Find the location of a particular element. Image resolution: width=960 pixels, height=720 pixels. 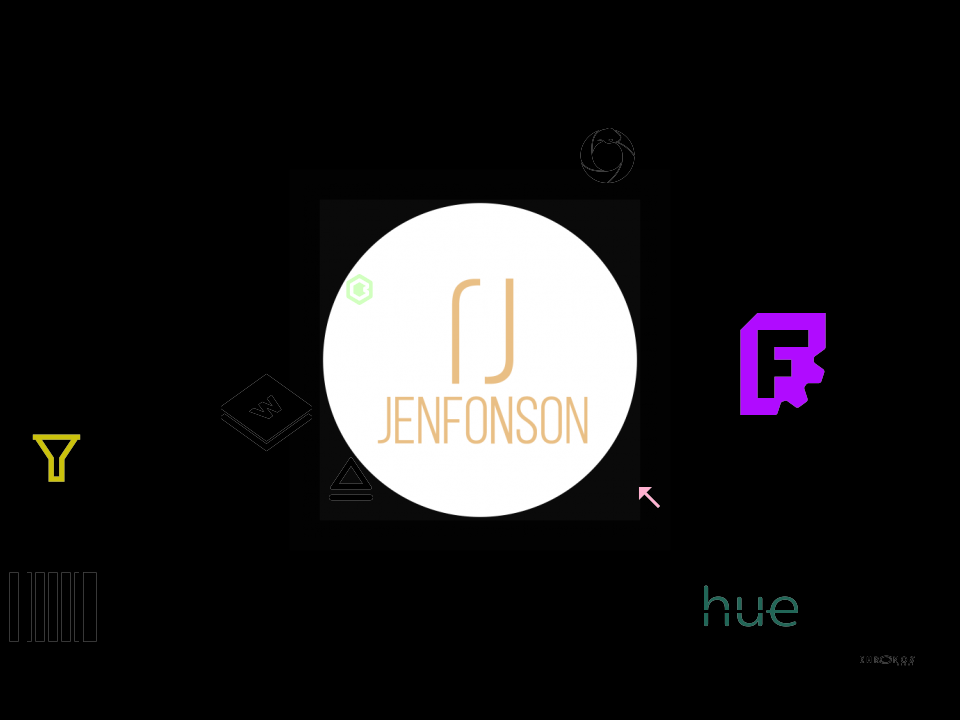

filter or sort content is located at coordinates (56, 455).